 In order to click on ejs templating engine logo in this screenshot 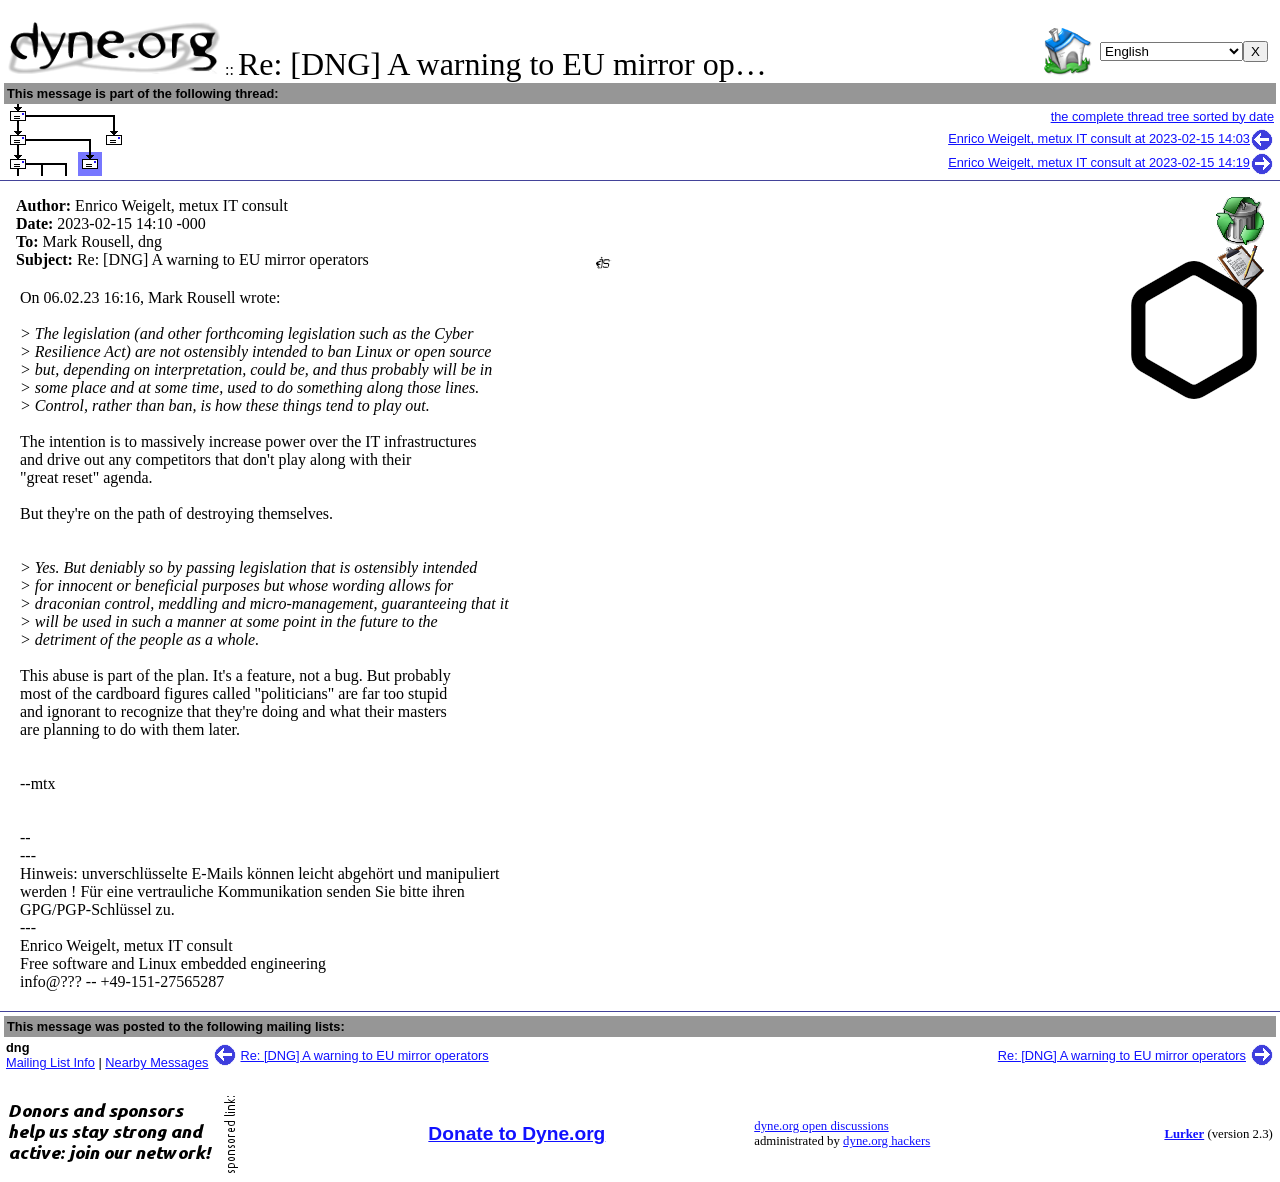, I will do `click(604, 263)`.